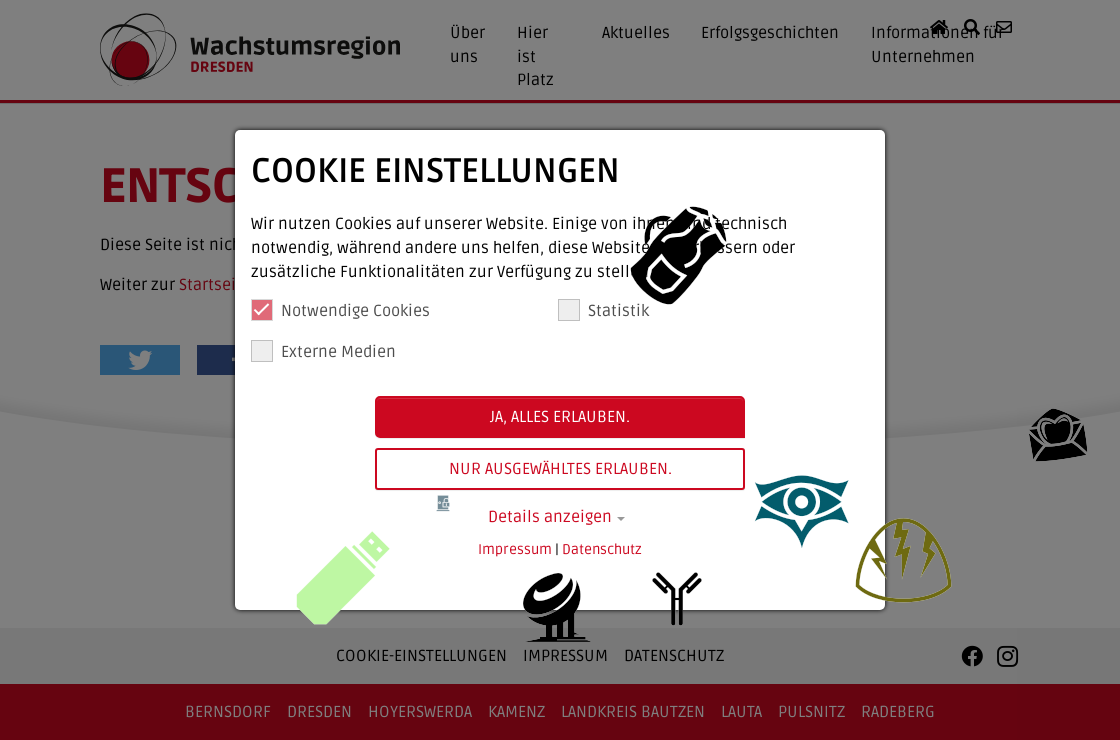 The height and width of the screenshot is (740, 1120). What do you see at coordinates (443, 503) in the screenshot?
I see `access a locked room or restricted area` at bounding box center [443, 503].